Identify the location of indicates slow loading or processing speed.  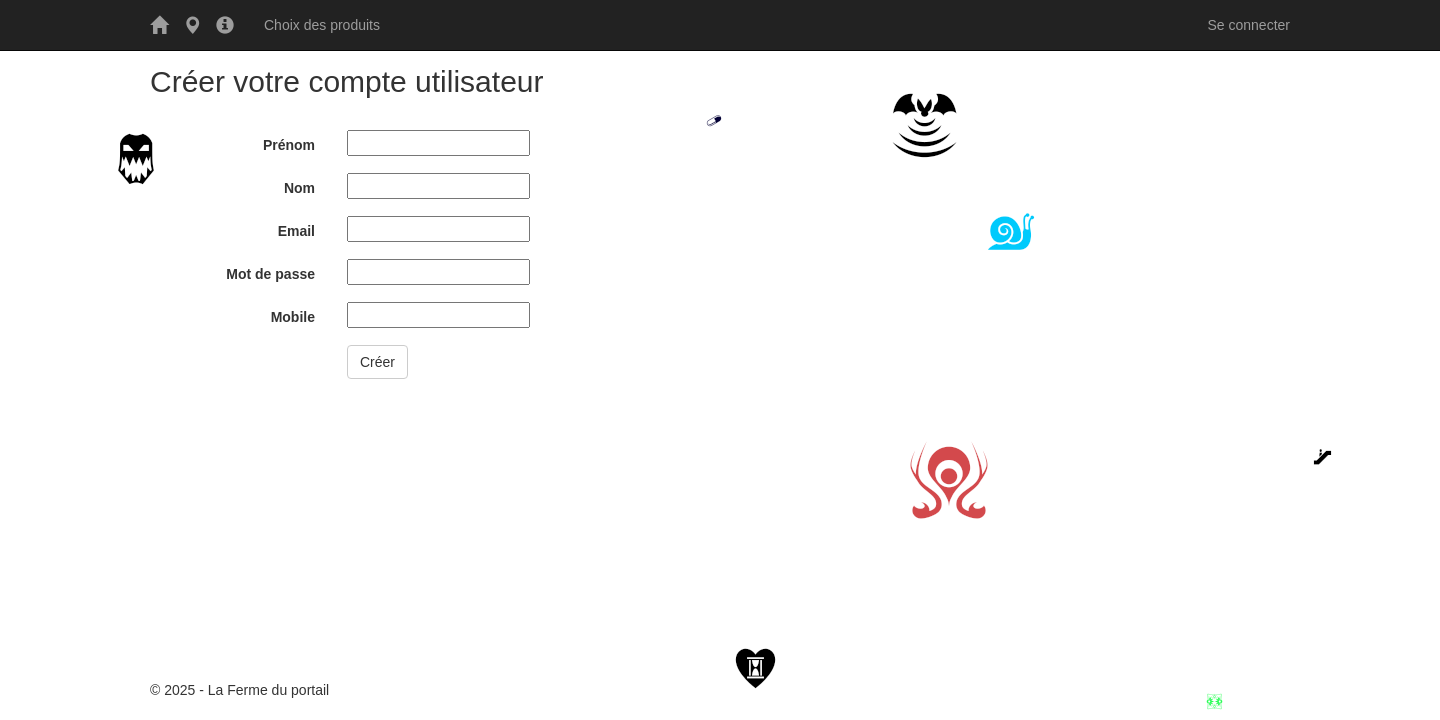
(1011, 231).